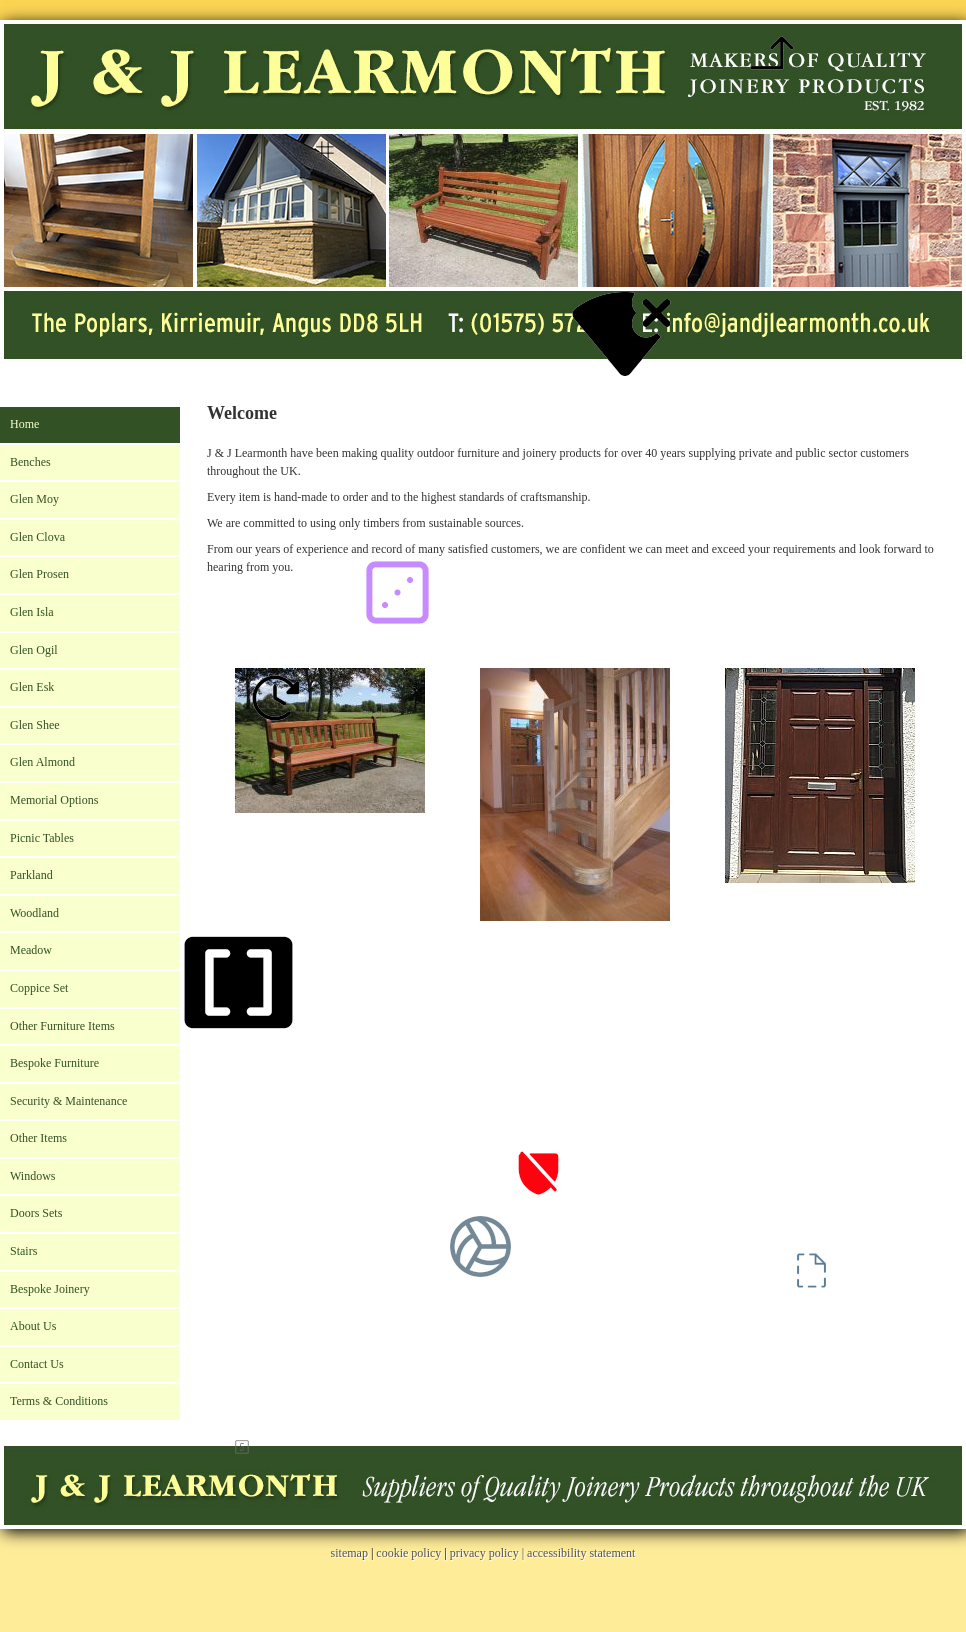  Describe the element at coordinates (397, 592) in the screenshot. I see `randomize or shuffle content` at that location.